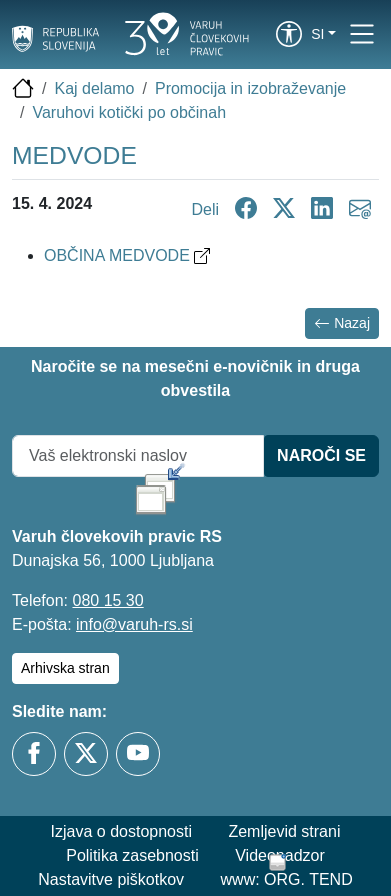 The width and height of the screenshot is (391, 896). Describe the element at coordinates (159, 489) in the screenshot. I see `restore window to previous size` at that location.